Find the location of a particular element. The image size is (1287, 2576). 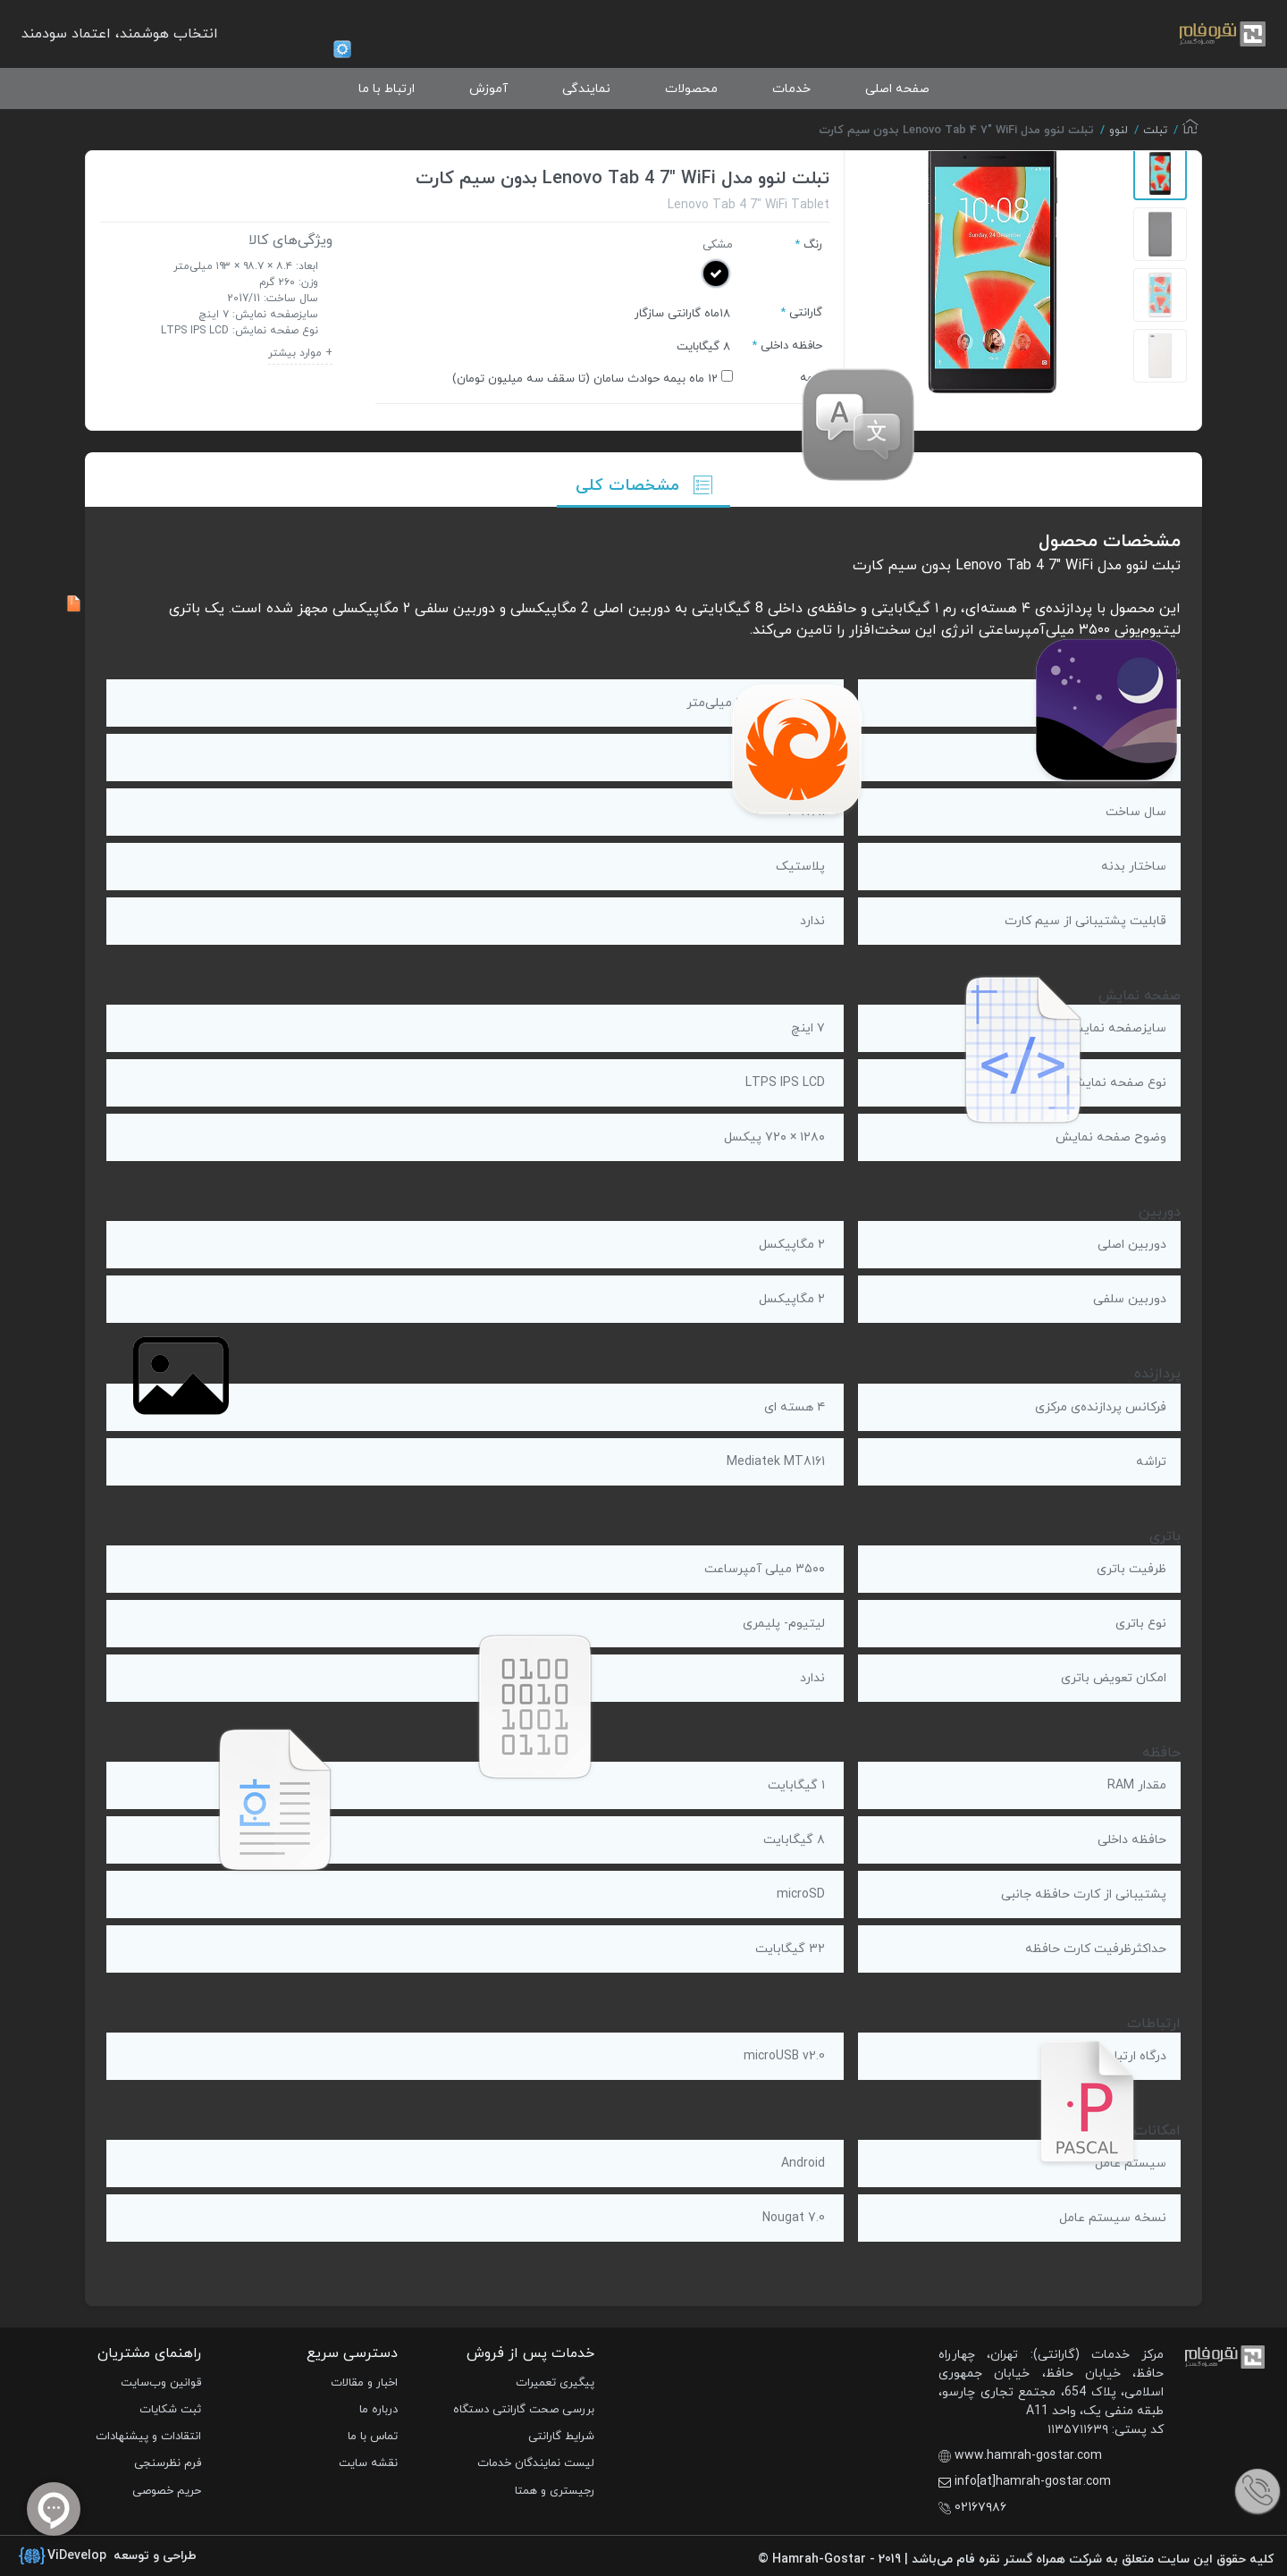

windows executable file type indicator is located at coordinates (342, 49).